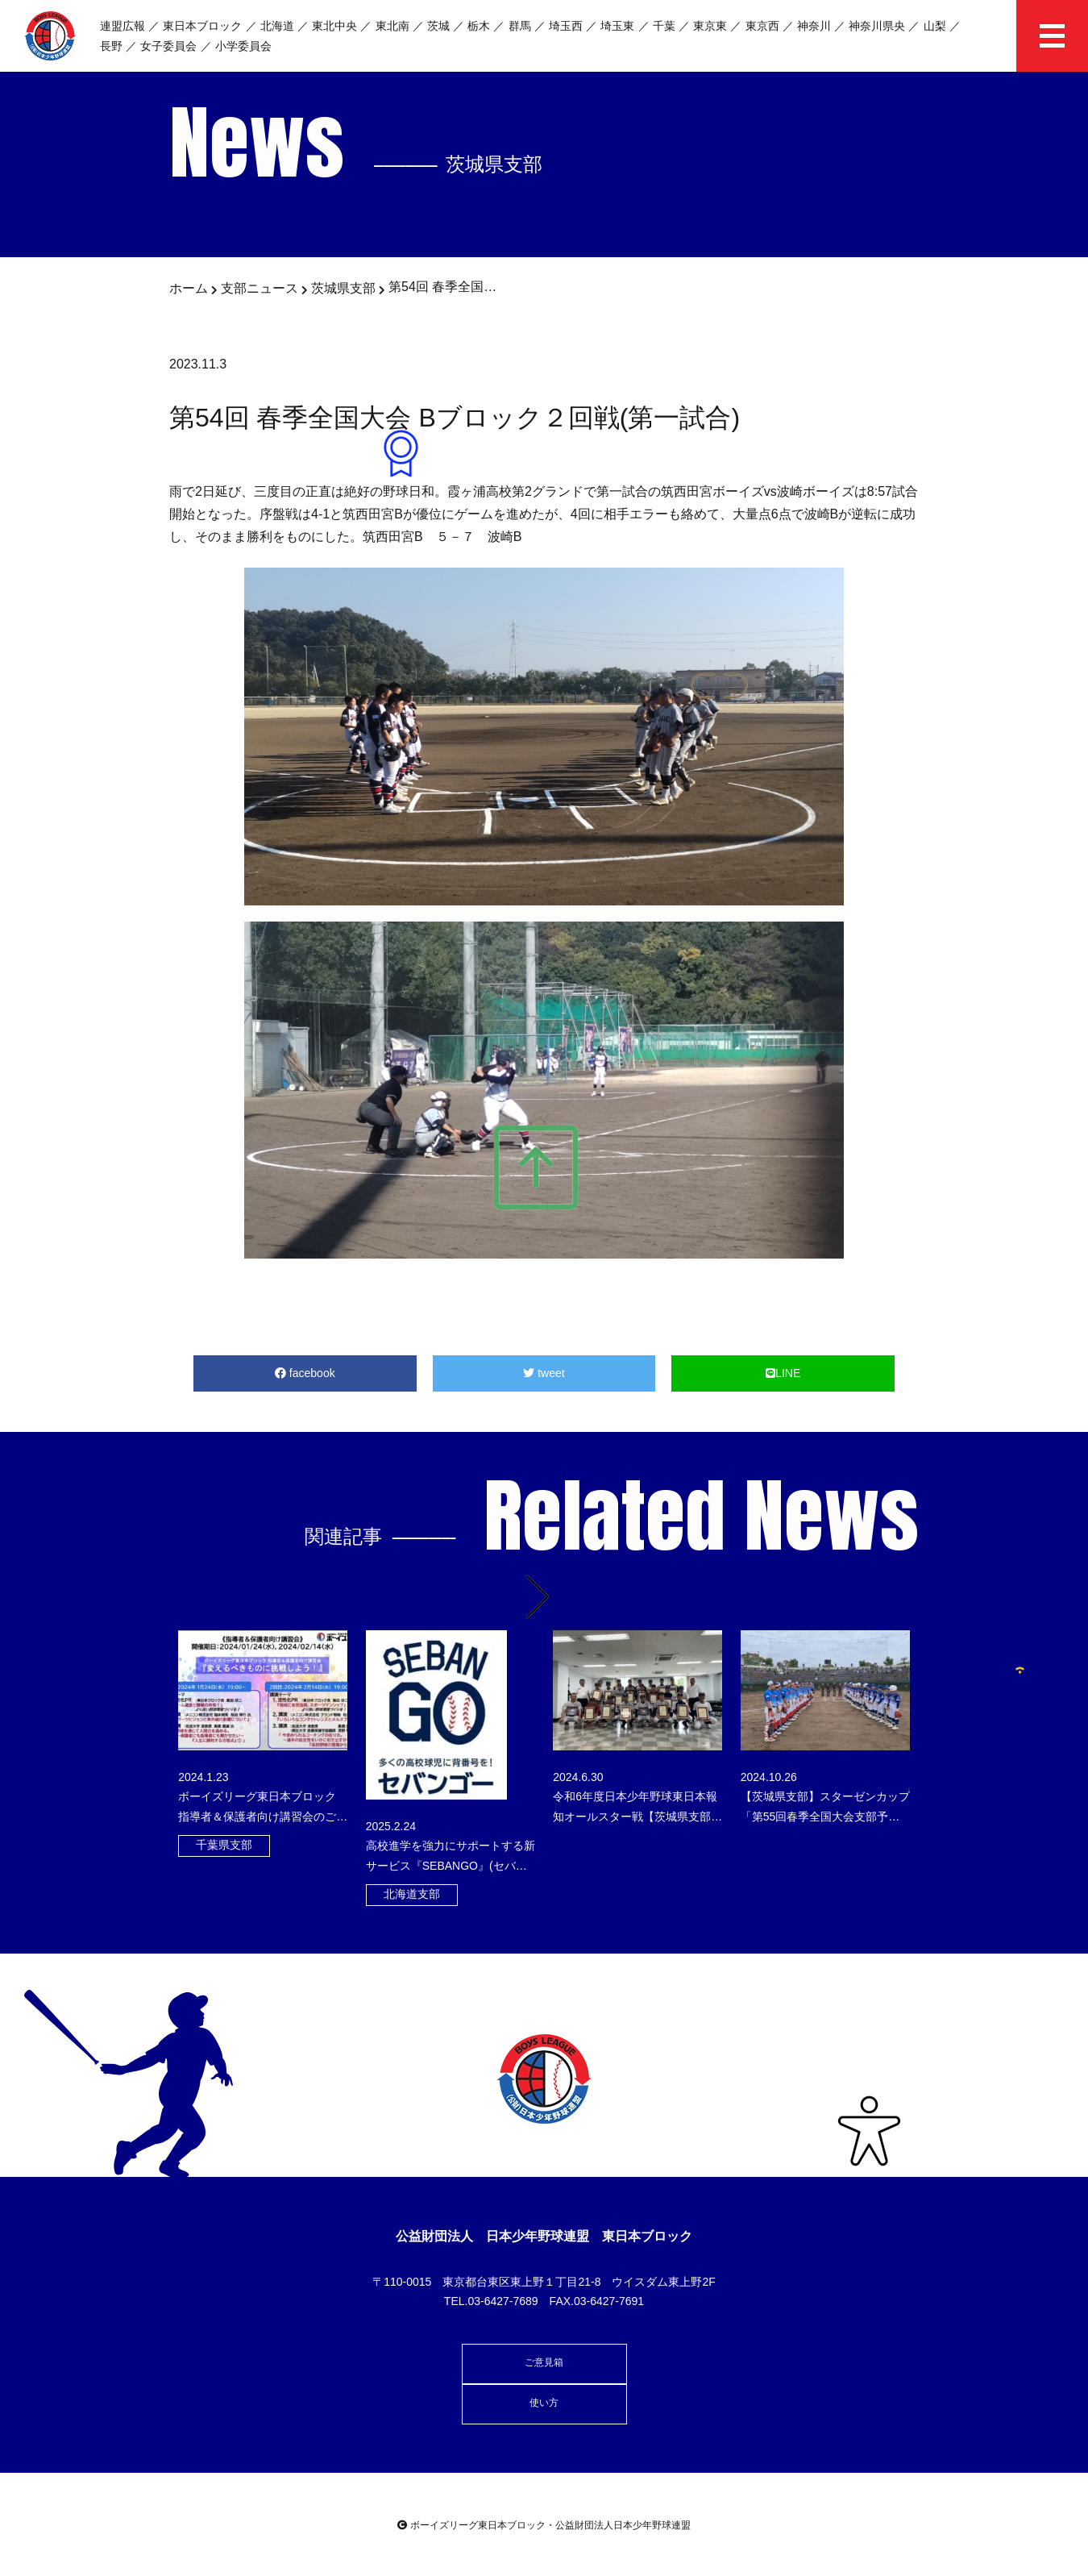 This screenshot has height=2576, width=1088. Describe the element at coordinates (1019, 1666) in the screenshot. I see `indicates weak wifi signal strength` at that location.